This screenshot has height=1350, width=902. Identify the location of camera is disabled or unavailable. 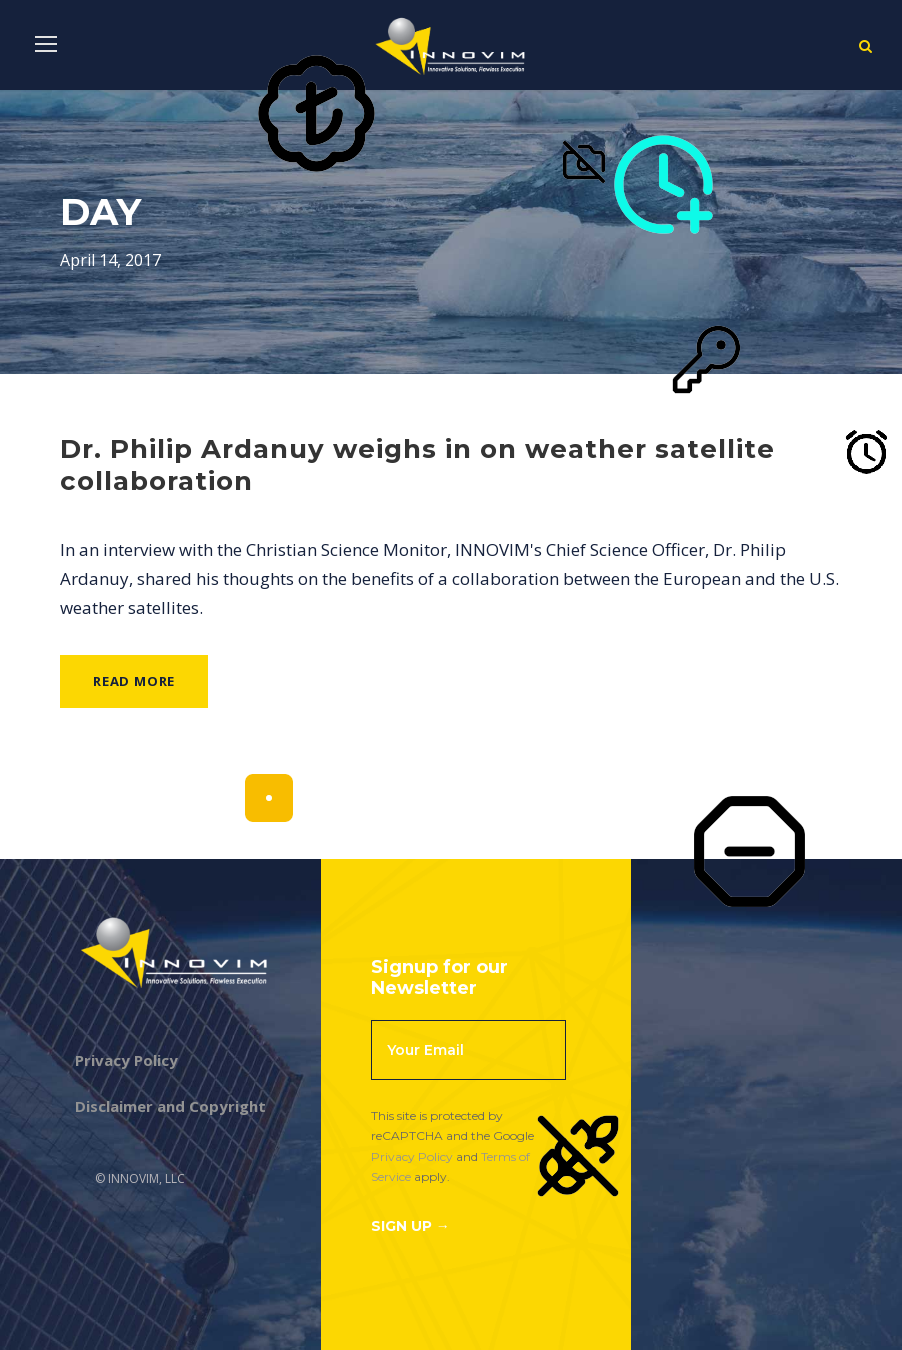
(584, 162).